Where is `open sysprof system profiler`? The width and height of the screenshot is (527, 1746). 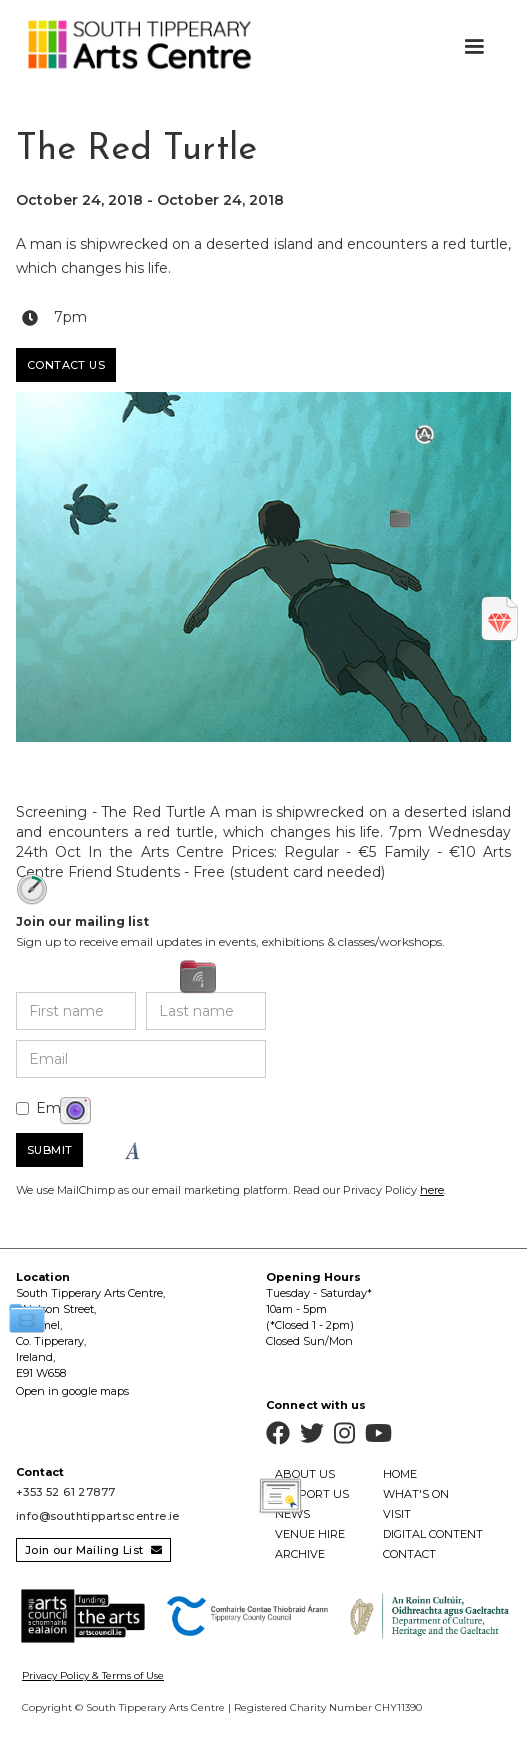
open sysprof system profiler is located at coordinates (32, 889).